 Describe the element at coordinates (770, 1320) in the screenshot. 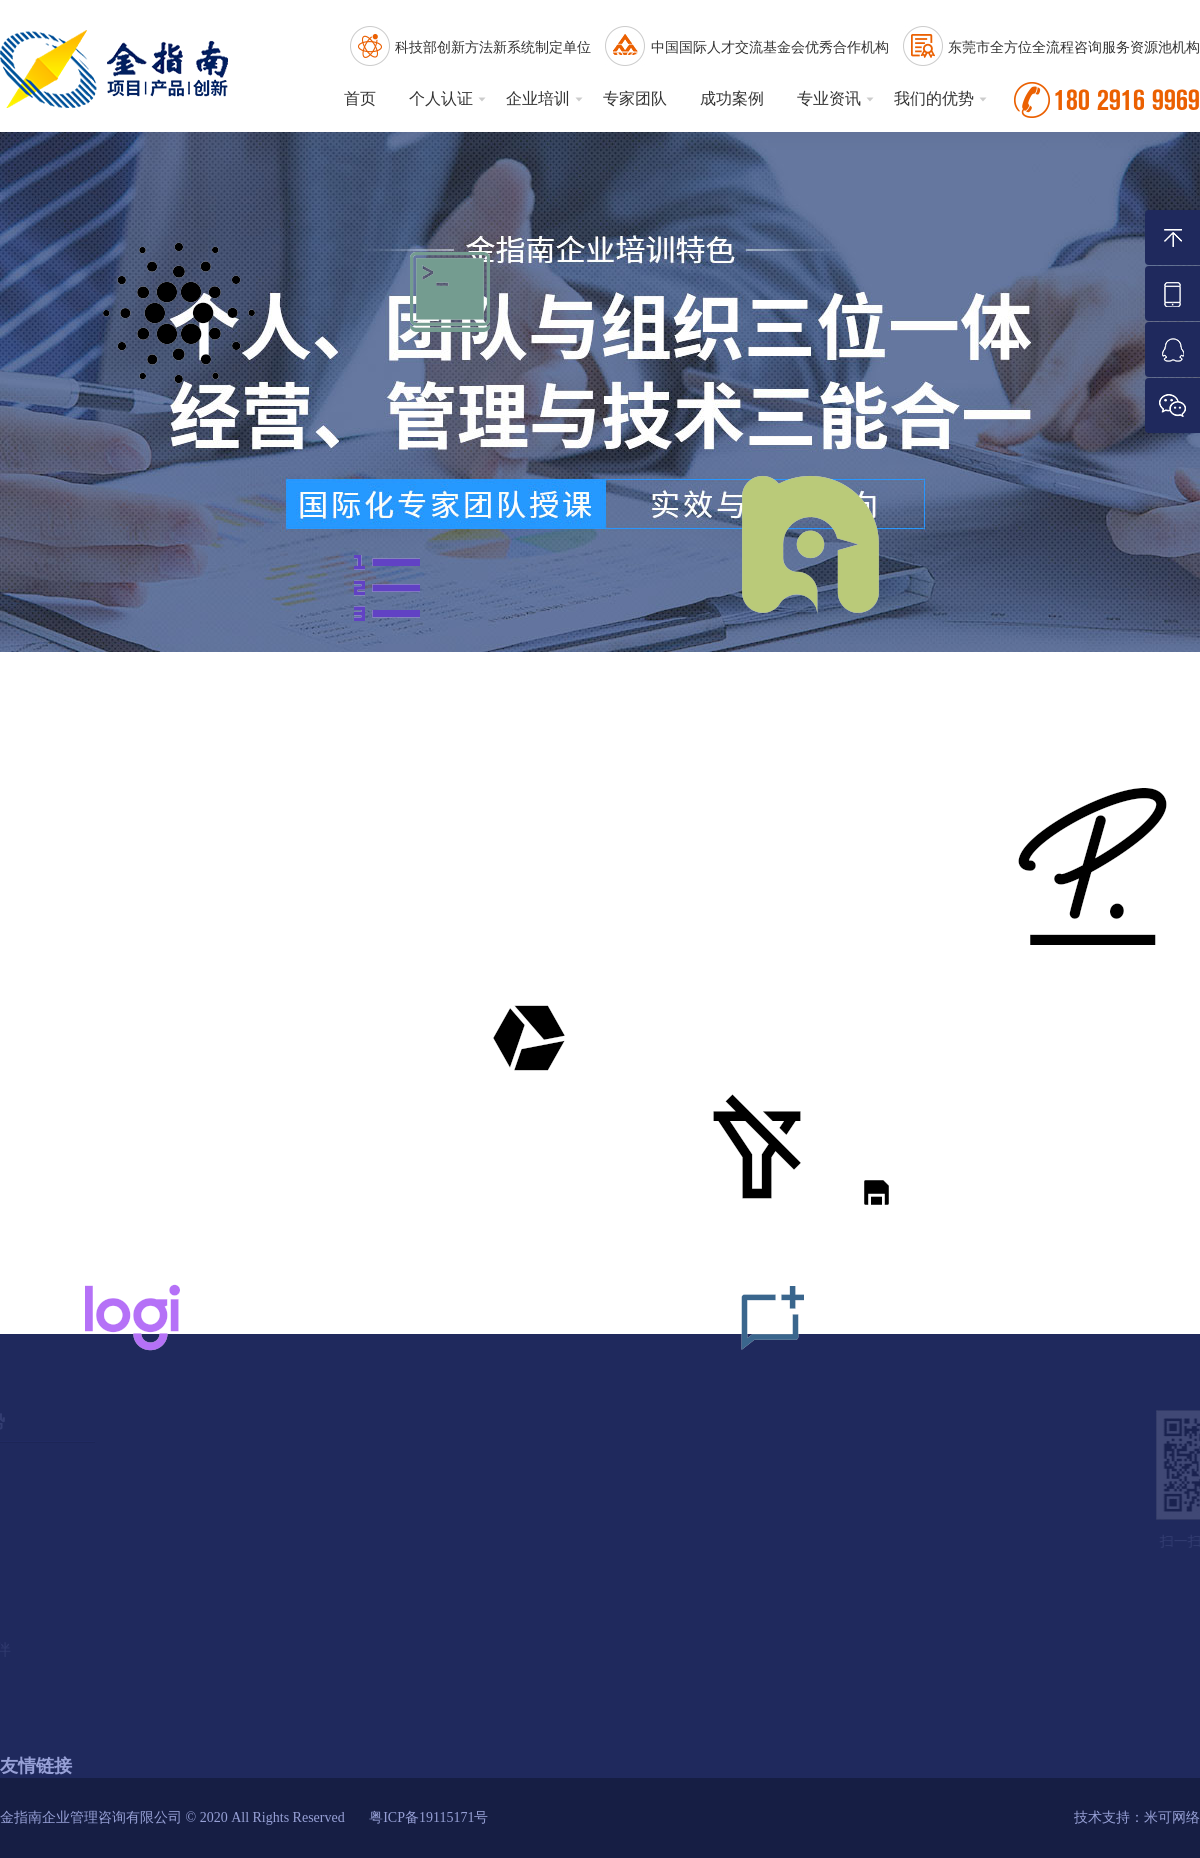

I see `start a new chat conversation` at that location.